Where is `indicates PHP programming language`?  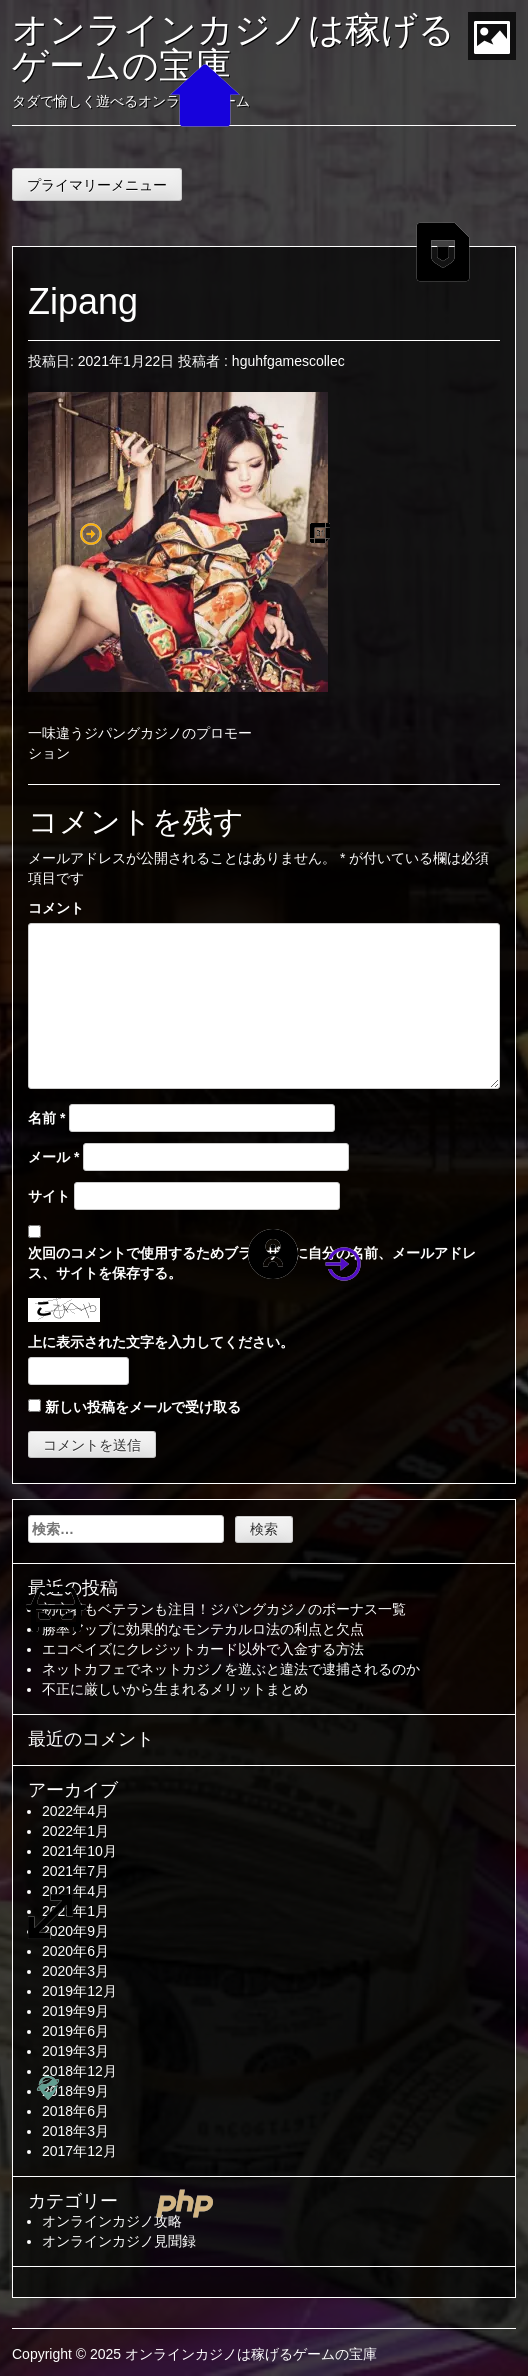 indicates PHP programming language is located at coordinates (184, 2205).